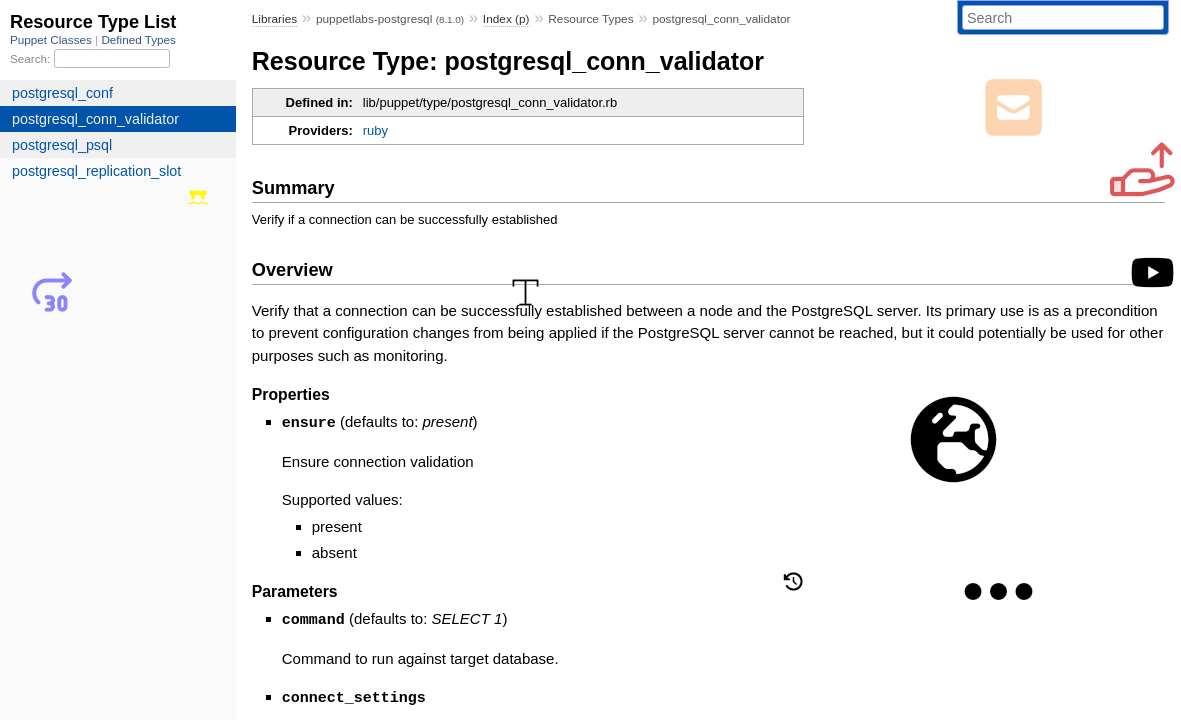  What do you see at coordinates (53, 293) in the screenshot?
I see `skip forward 30 seconds` at bounding box center [53, 293].